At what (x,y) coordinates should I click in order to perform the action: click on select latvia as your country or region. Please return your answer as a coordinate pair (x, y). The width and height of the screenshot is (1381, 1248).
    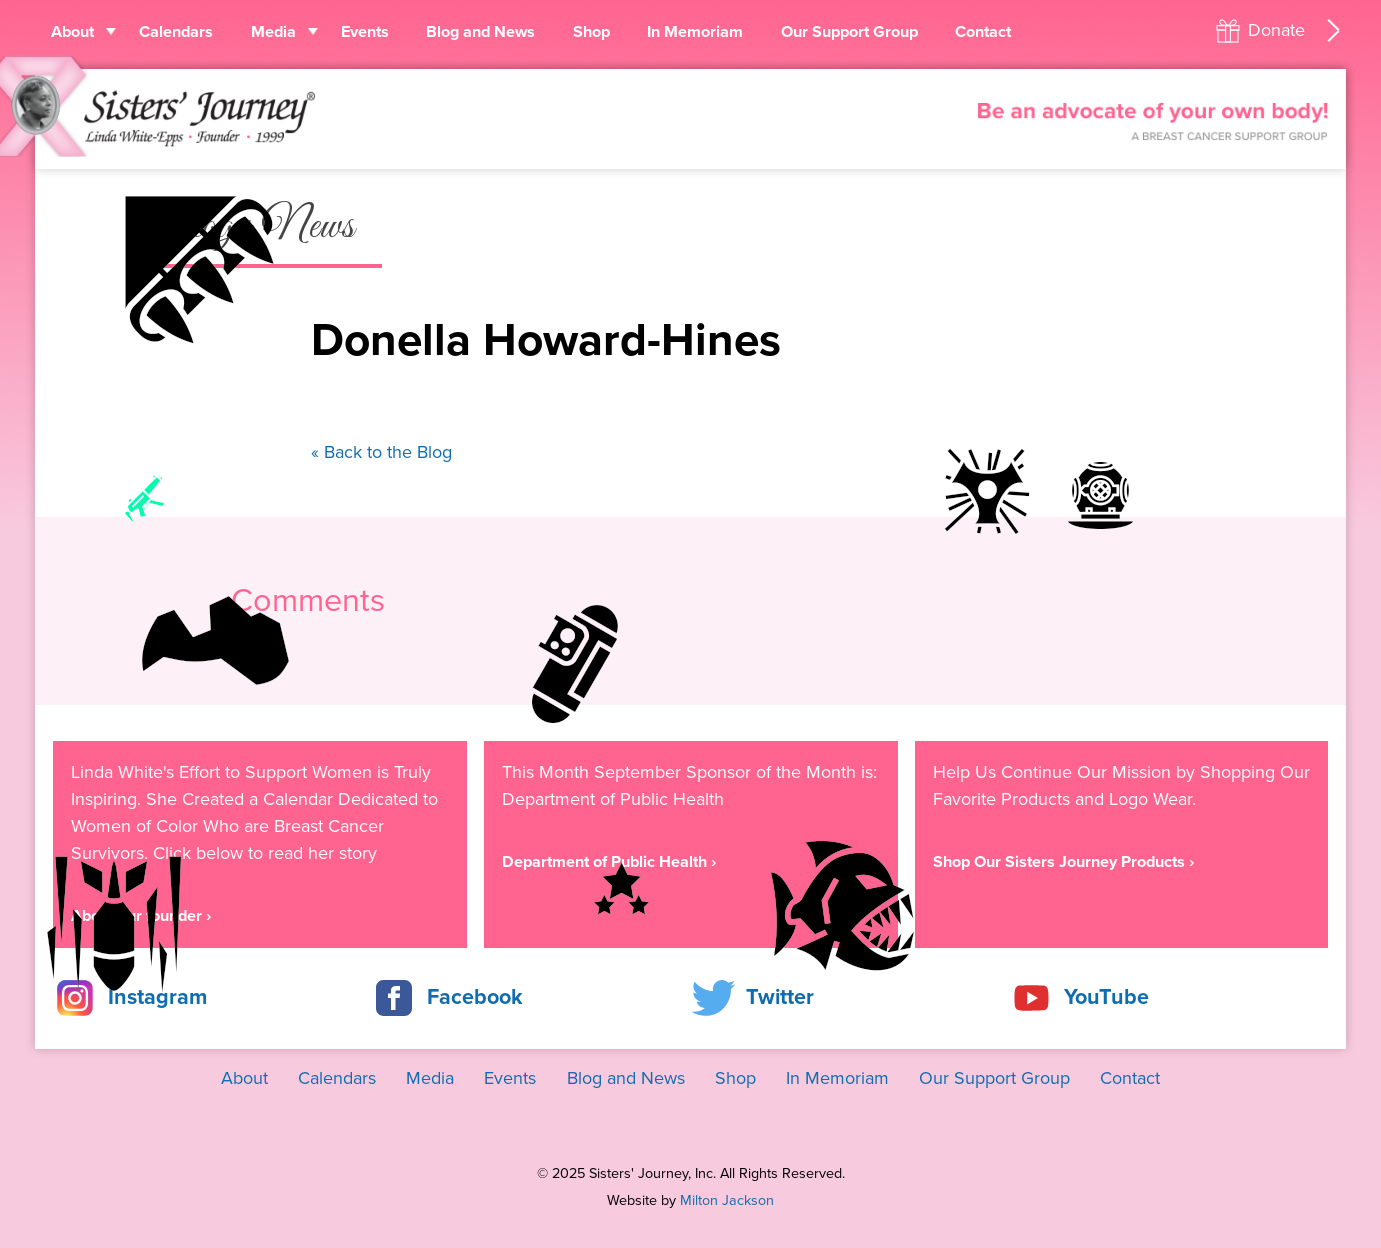
    Looking at the image, I should click on (215, 640).